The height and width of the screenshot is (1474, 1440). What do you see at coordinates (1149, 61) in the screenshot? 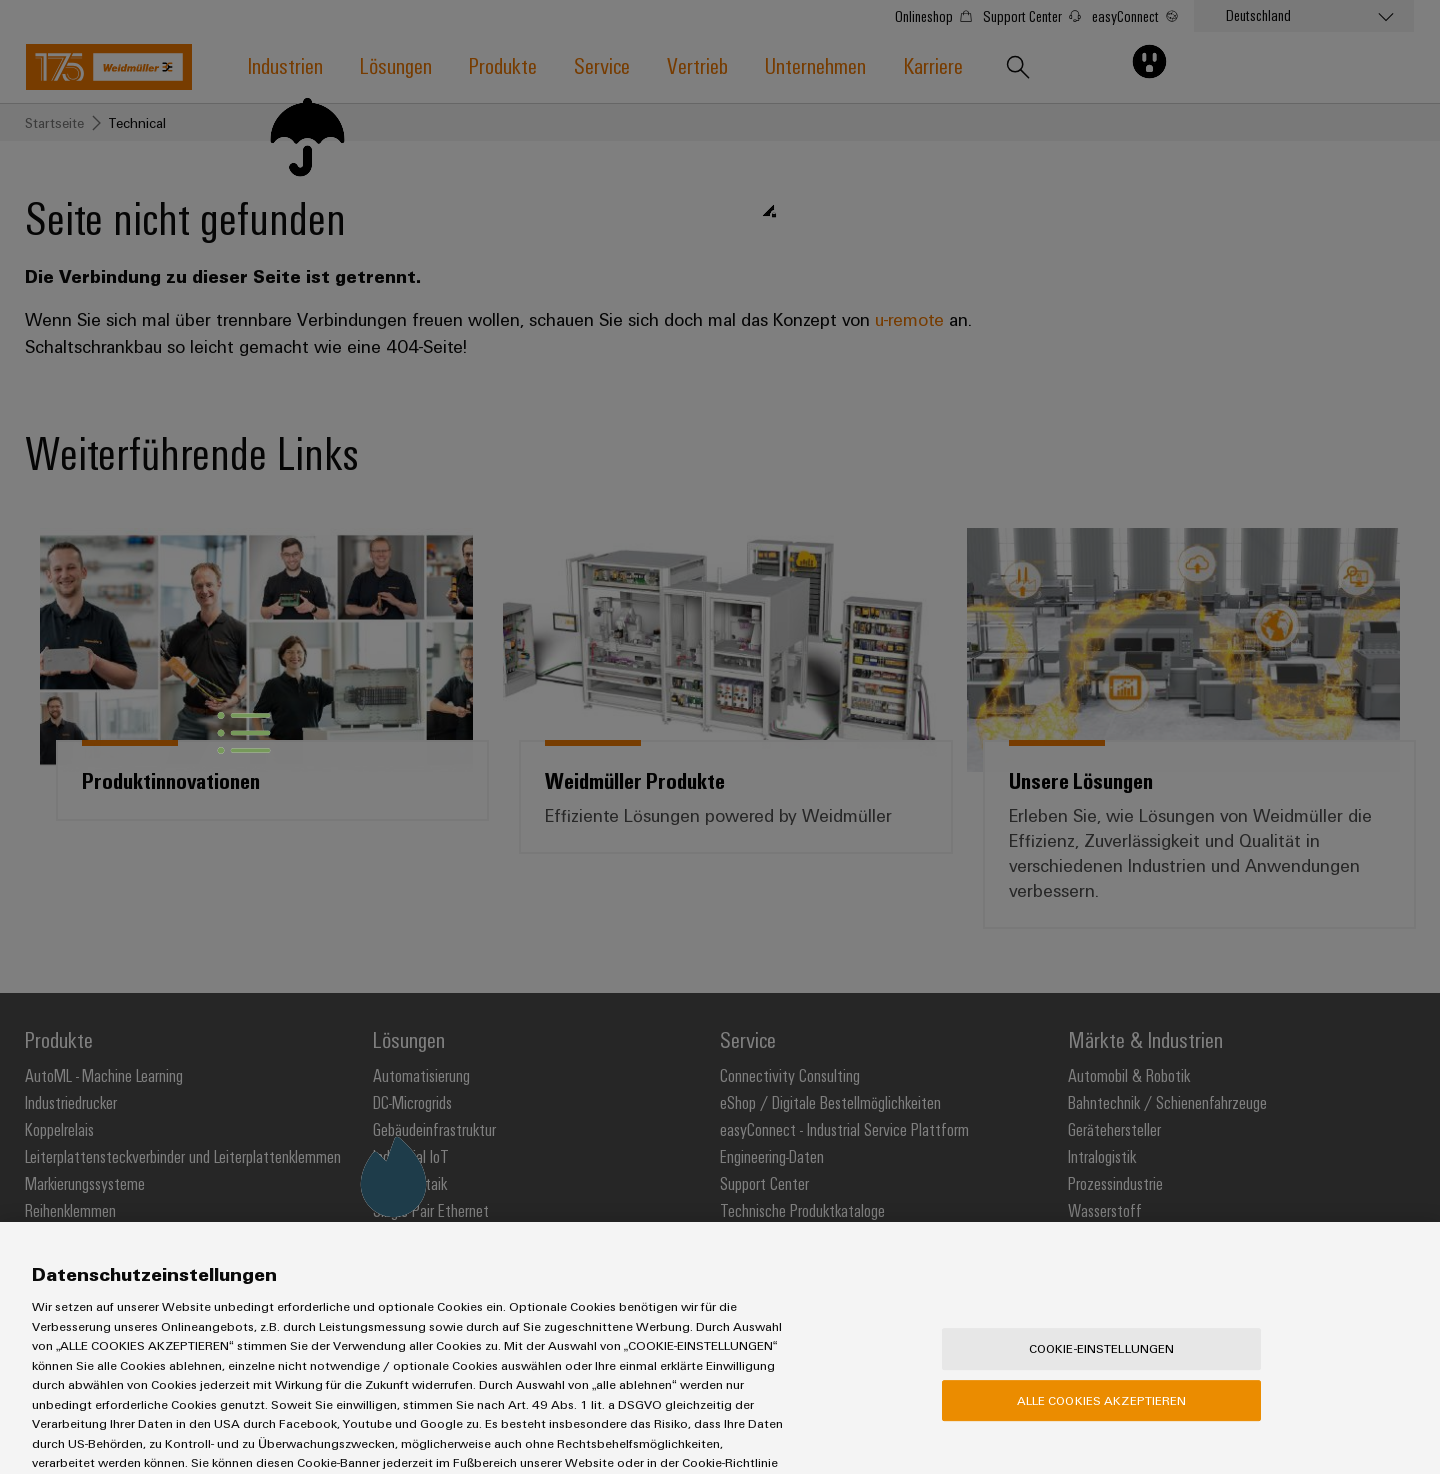
I see `indicates an electrical outlet or power socket` at bounding box center [1149, 61].